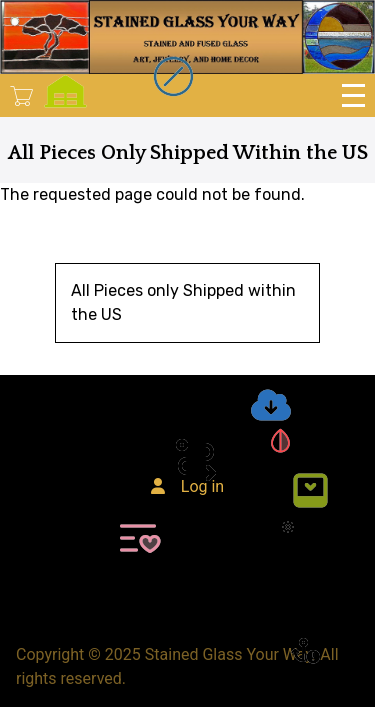  I want to click on indicates an s-turn right in navigation directions, so click(196, 459).